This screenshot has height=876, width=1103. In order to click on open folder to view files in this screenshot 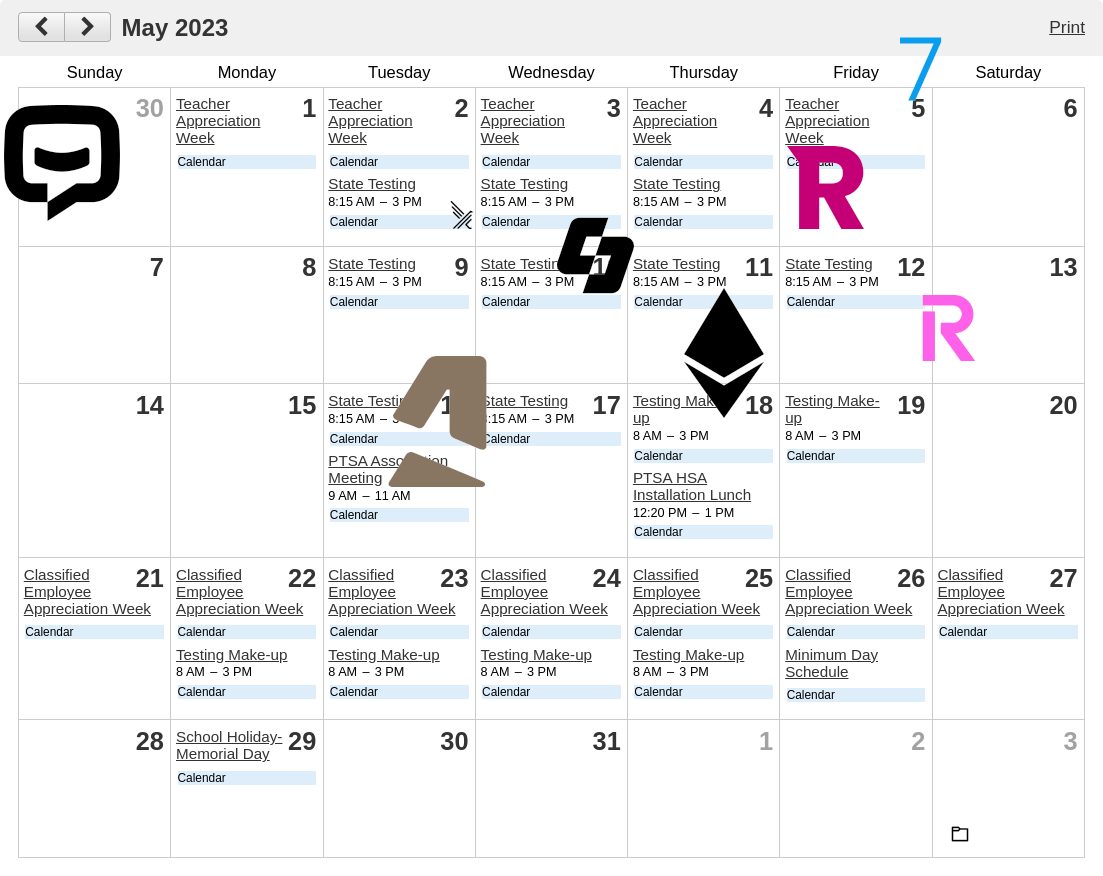, I will do `click(960, 834)`.